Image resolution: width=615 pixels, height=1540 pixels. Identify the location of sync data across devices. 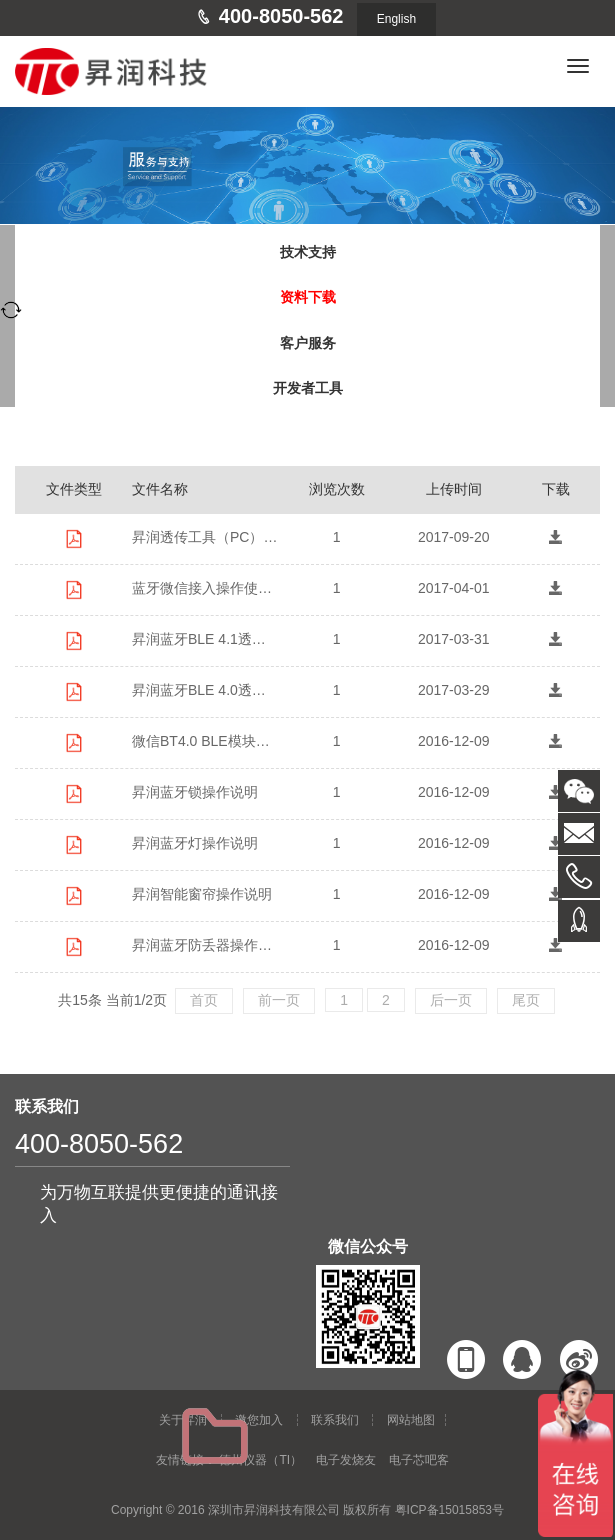
(11, 310).